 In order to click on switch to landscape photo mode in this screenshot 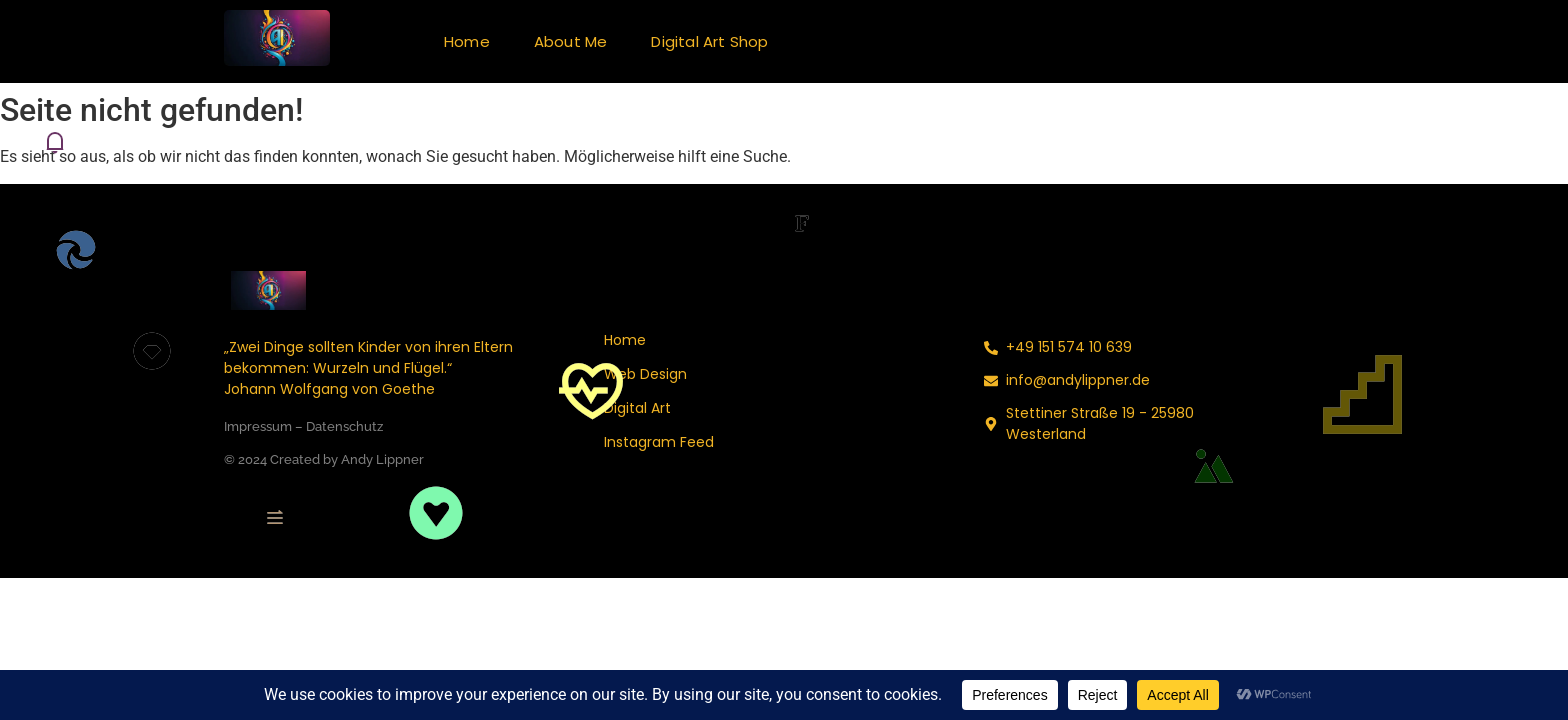, I will do `click(1213, 466)`.